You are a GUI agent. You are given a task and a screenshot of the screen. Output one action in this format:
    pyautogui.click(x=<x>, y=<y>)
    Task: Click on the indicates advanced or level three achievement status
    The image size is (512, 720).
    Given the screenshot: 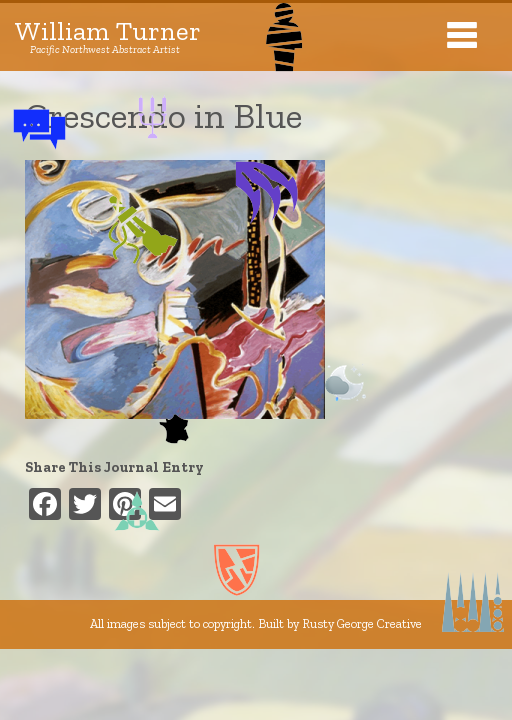 What is the action you would take?
    pyautogui.click(x=137, y=511)
    